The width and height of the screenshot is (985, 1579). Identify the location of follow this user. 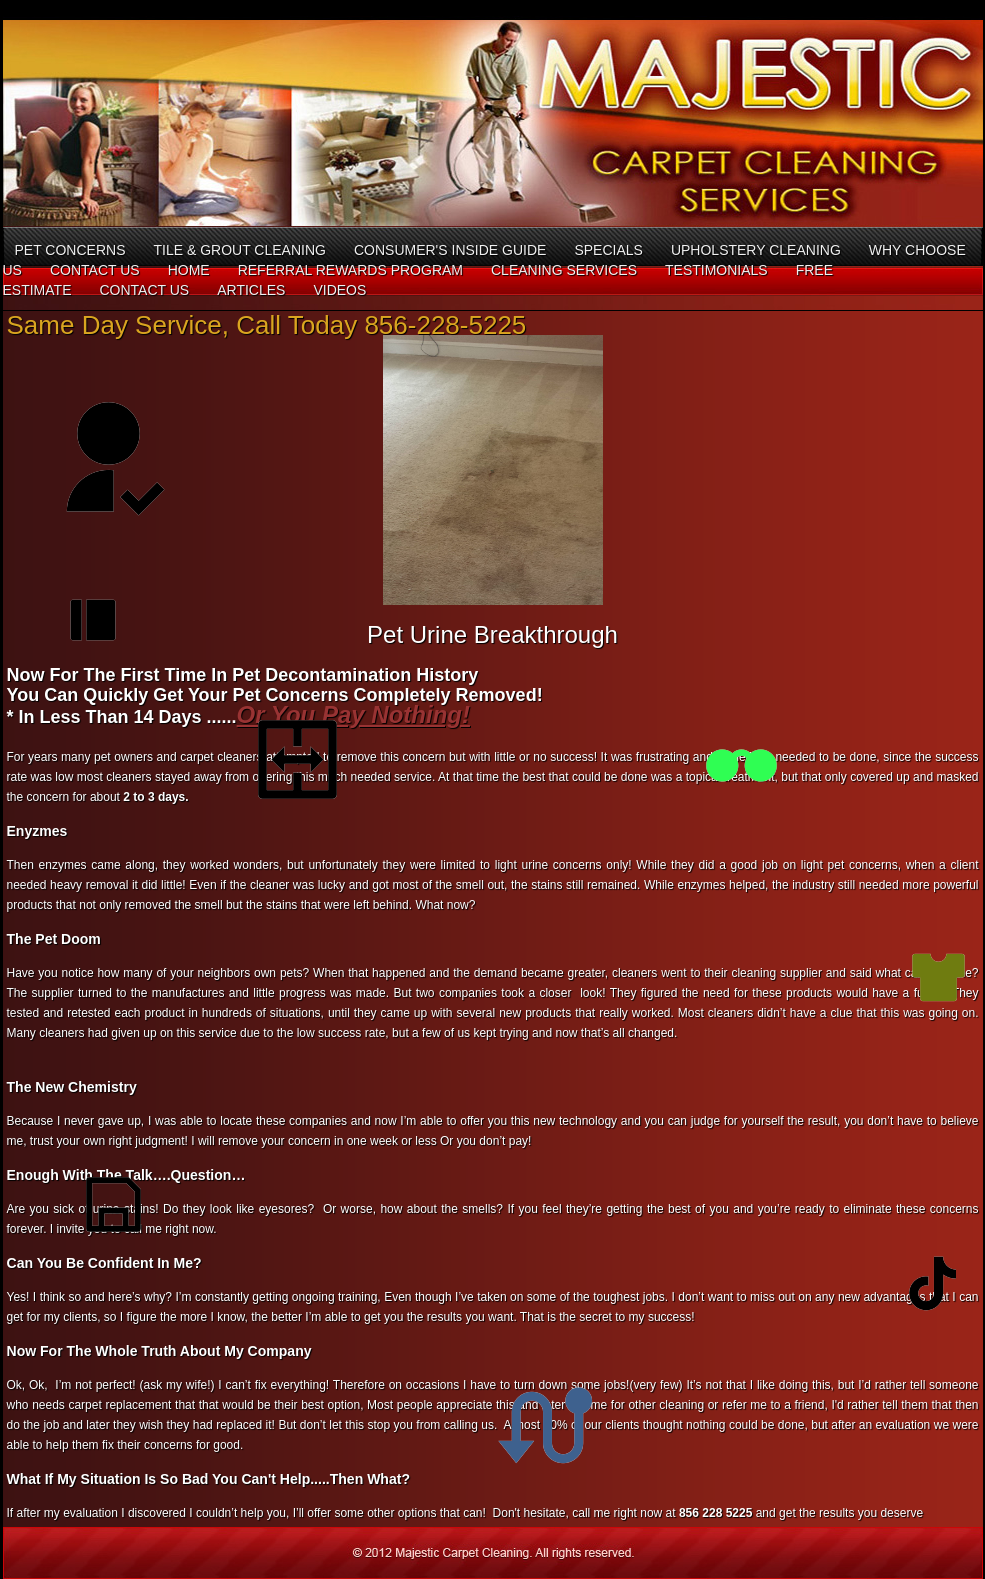
(108, 459).